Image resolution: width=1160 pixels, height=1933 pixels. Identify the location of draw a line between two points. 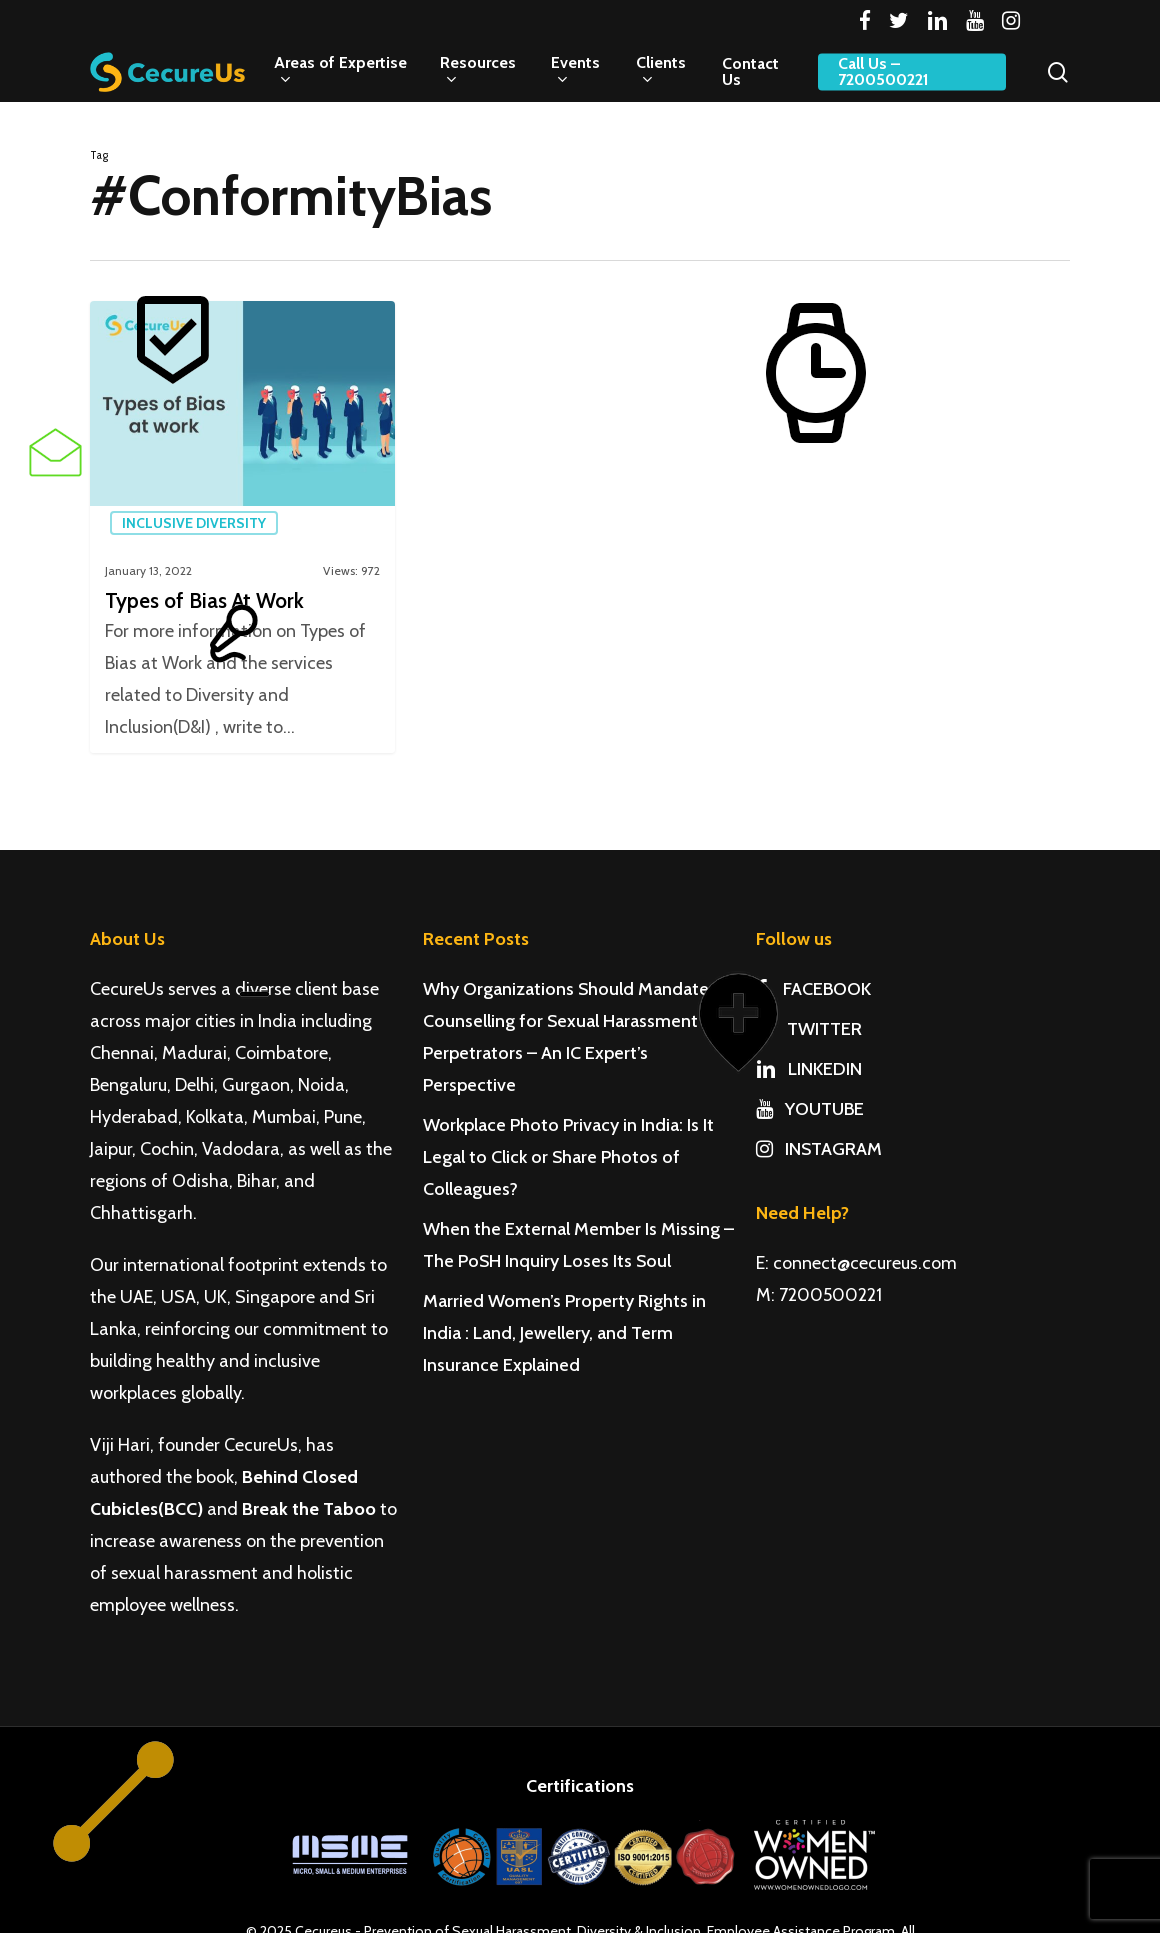
(113, 1801).